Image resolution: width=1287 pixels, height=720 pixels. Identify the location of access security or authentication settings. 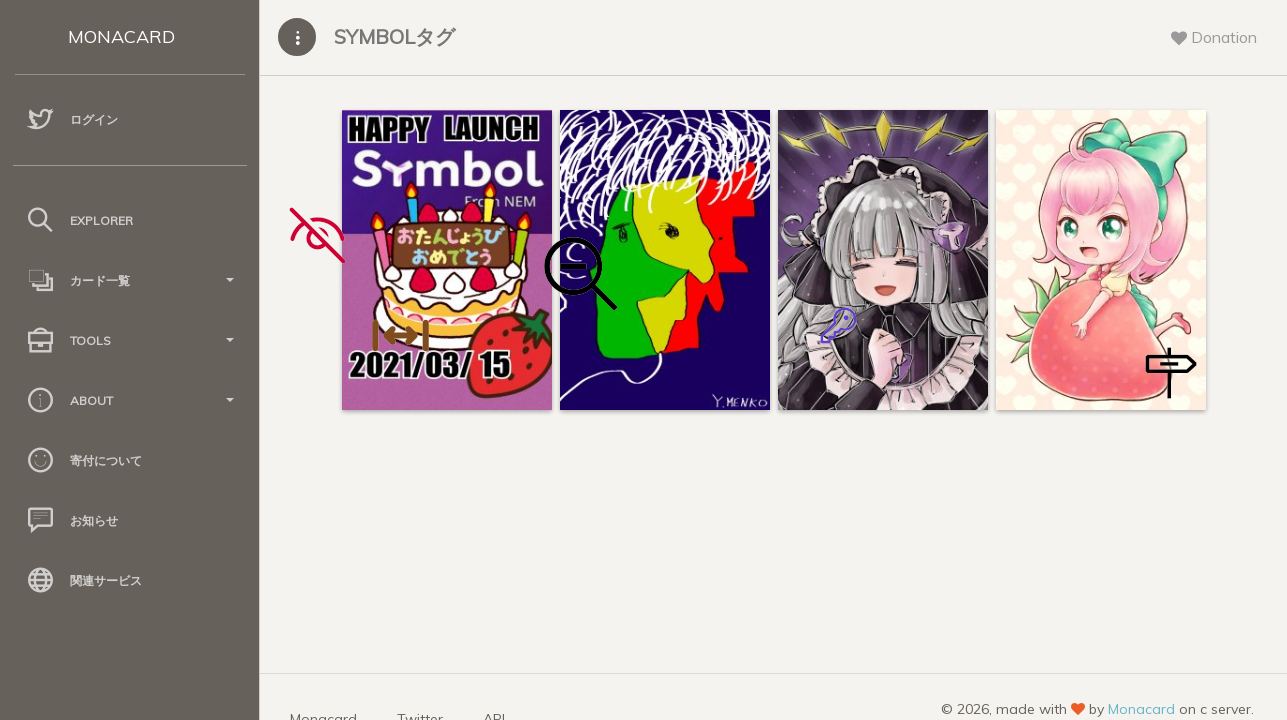
(838, 325).